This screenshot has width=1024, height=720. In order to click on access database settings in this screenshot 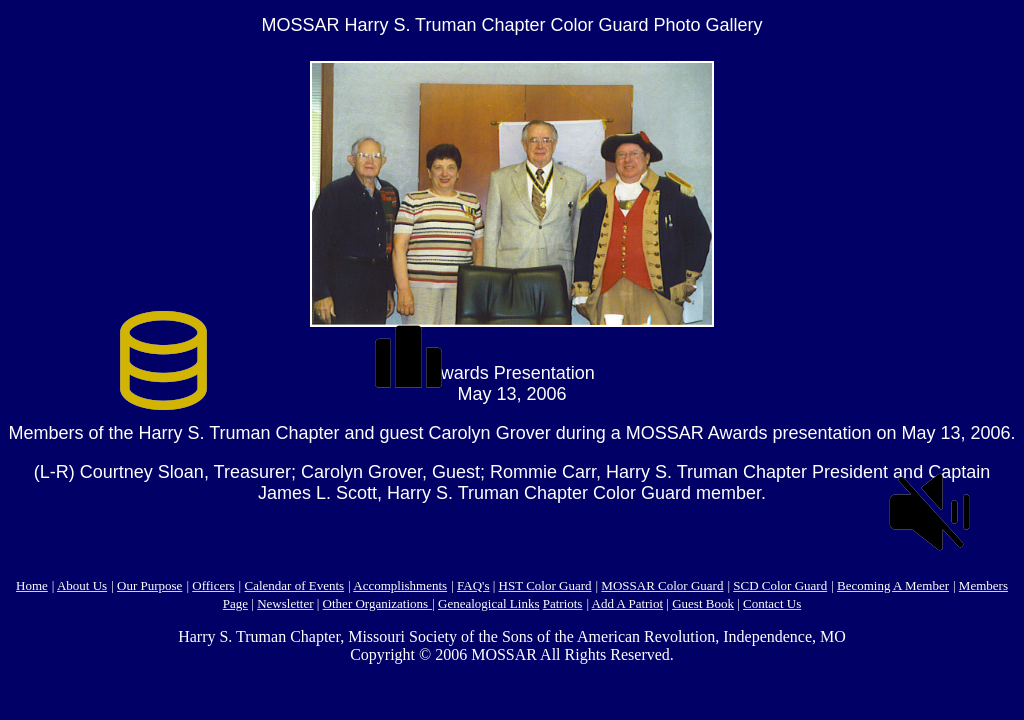, I will do `click(163, 360)`.